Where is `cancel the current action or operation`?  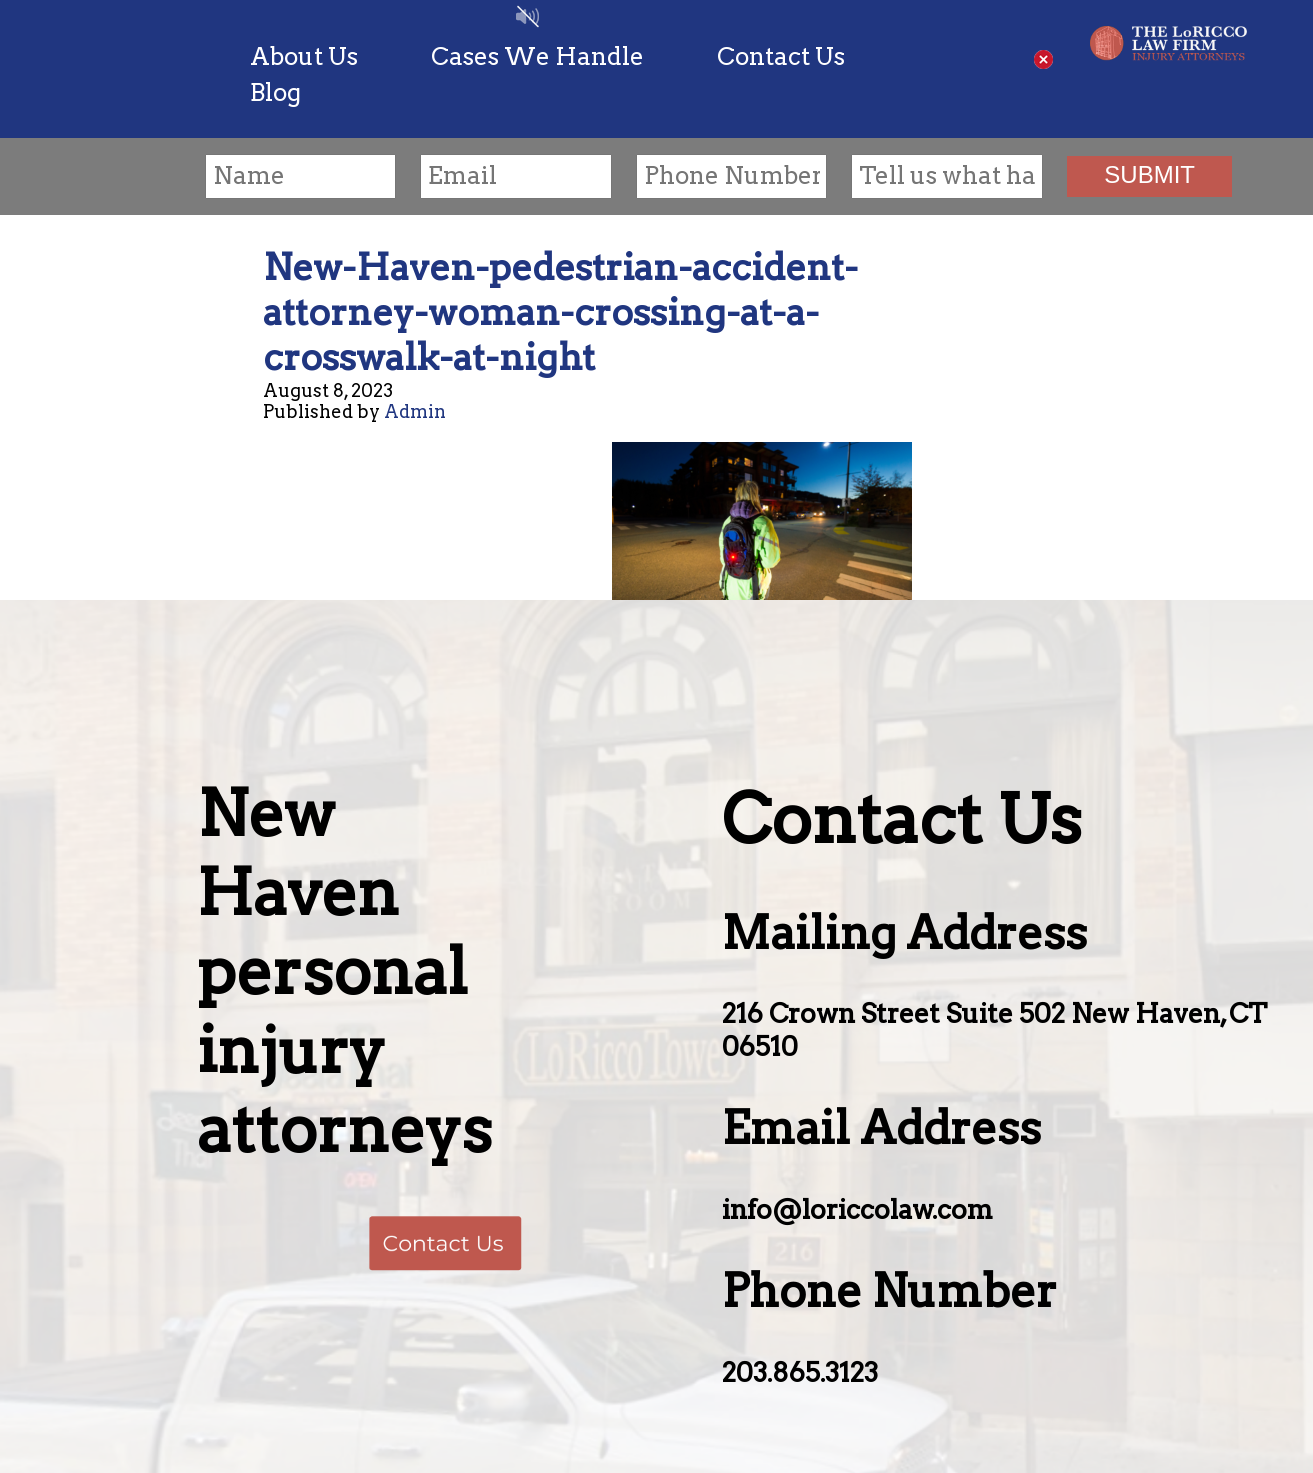 cancel the current action or operation is located at coordinates (1043, 59).